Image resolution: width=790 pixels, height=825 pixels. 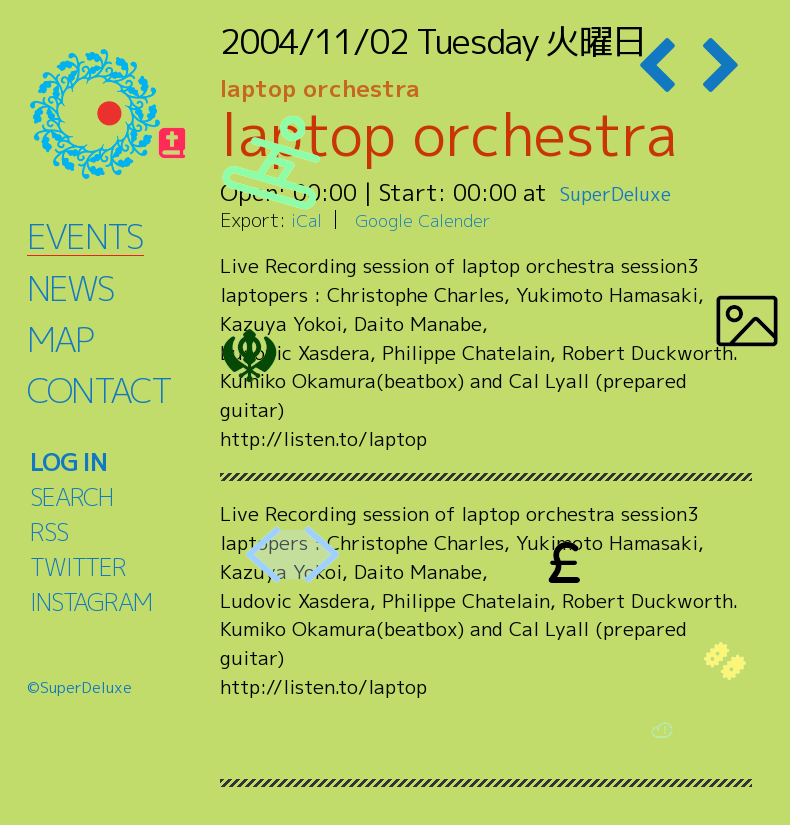 I want to click on cloud storage warning or issue detected, so click(x=662, y=730).